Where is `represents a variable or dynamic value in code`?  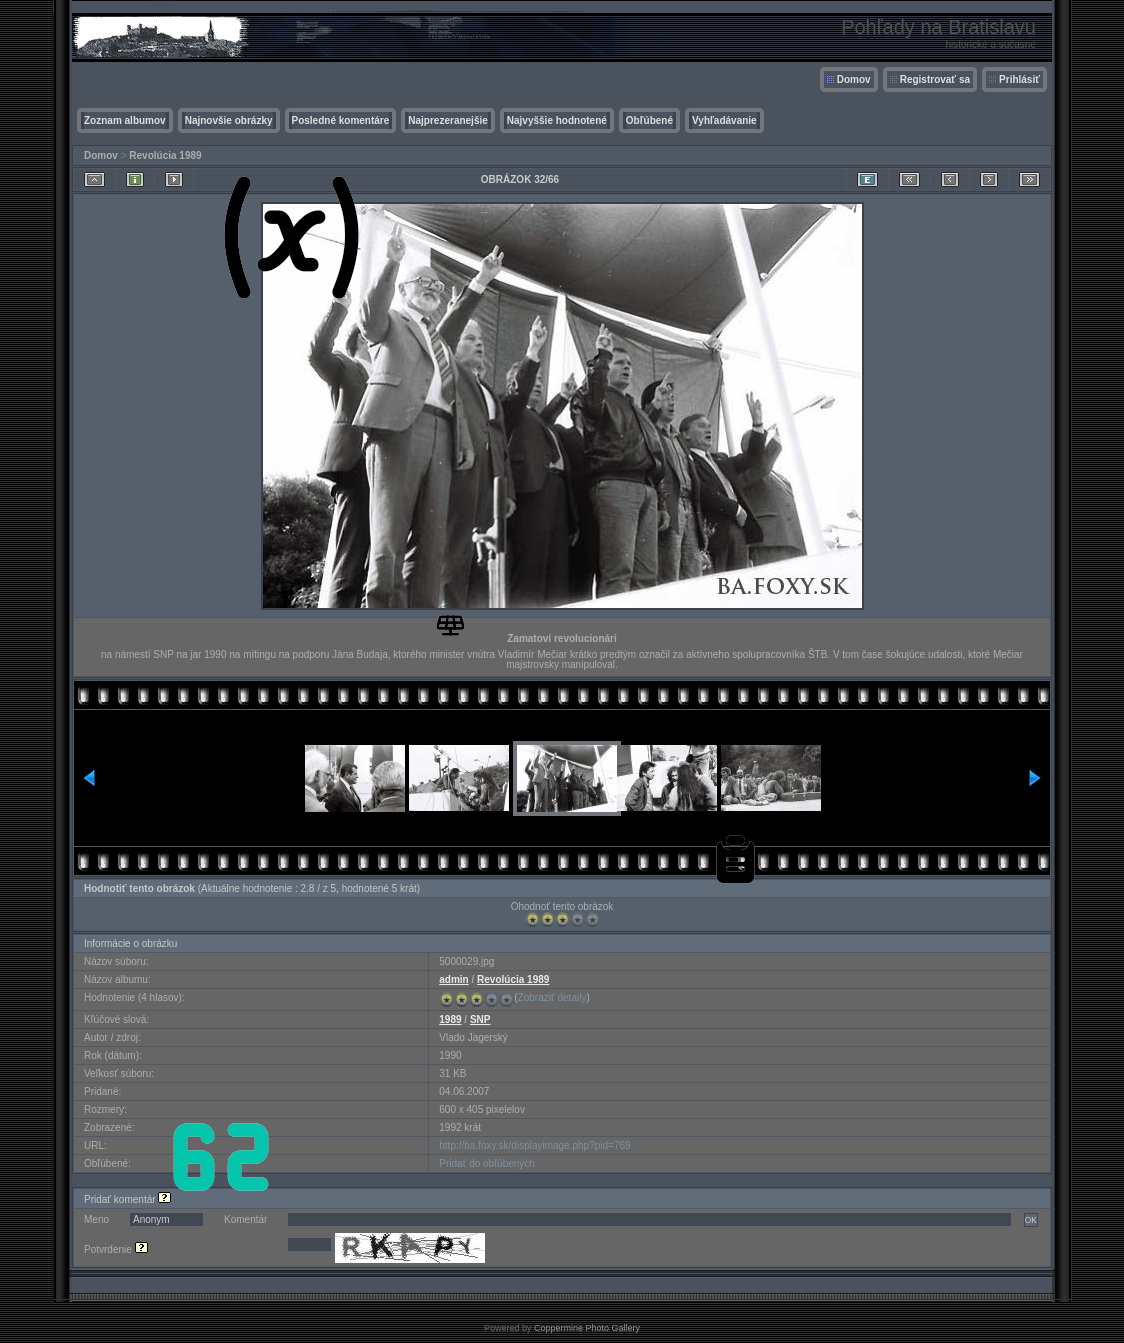 represents a variable or dynamic value in code is located at coordinates (291, 237).